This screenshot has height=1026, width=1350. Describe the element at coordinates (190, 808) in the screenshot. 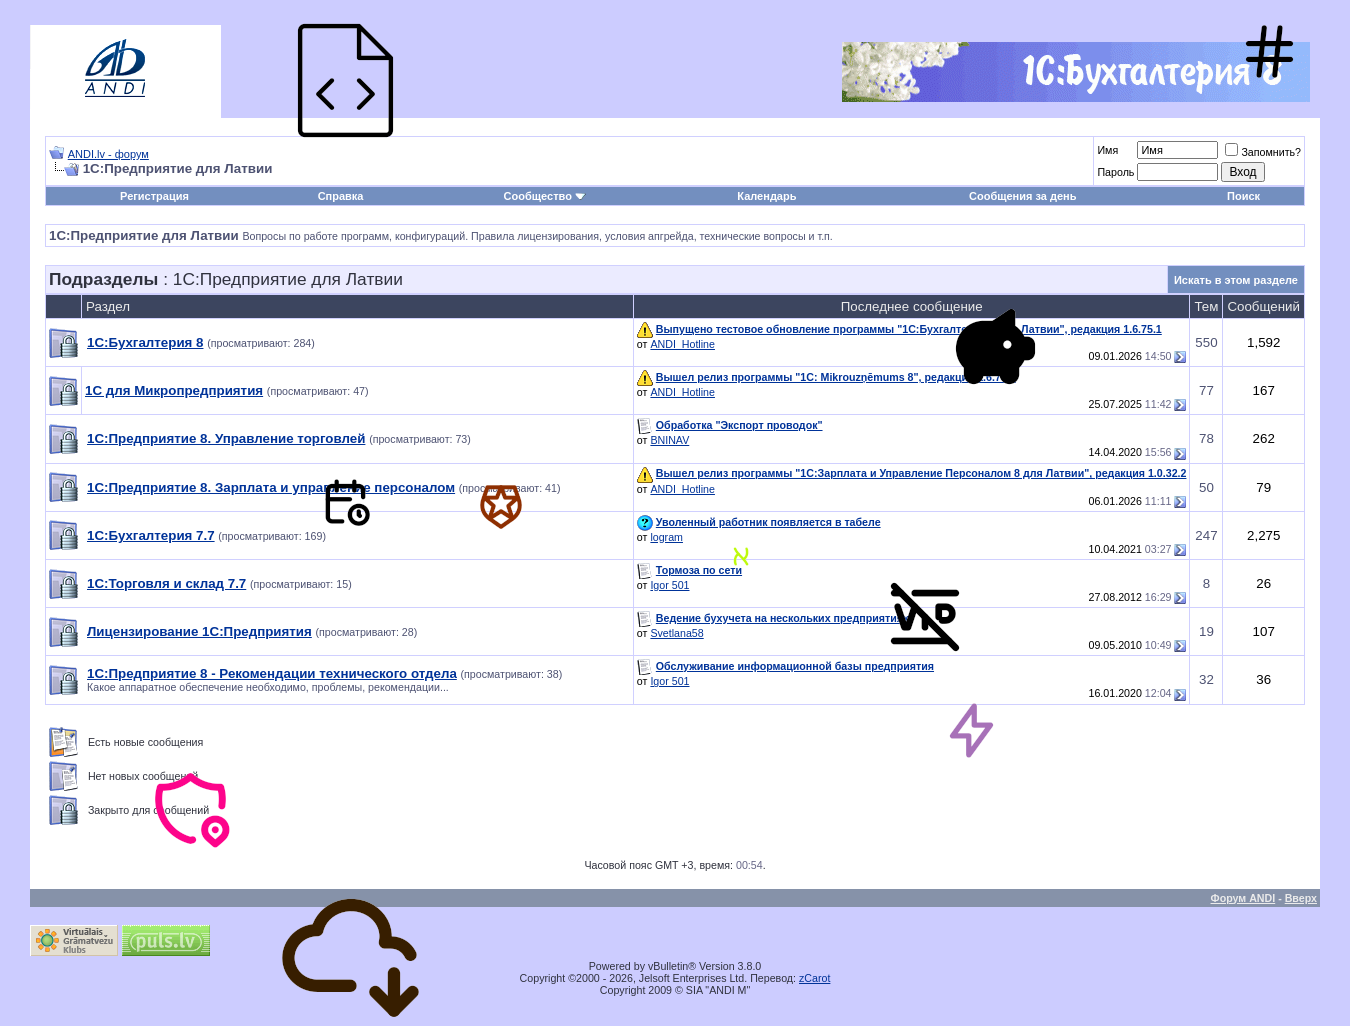

I see `set a secure location or safe zone` at that location.